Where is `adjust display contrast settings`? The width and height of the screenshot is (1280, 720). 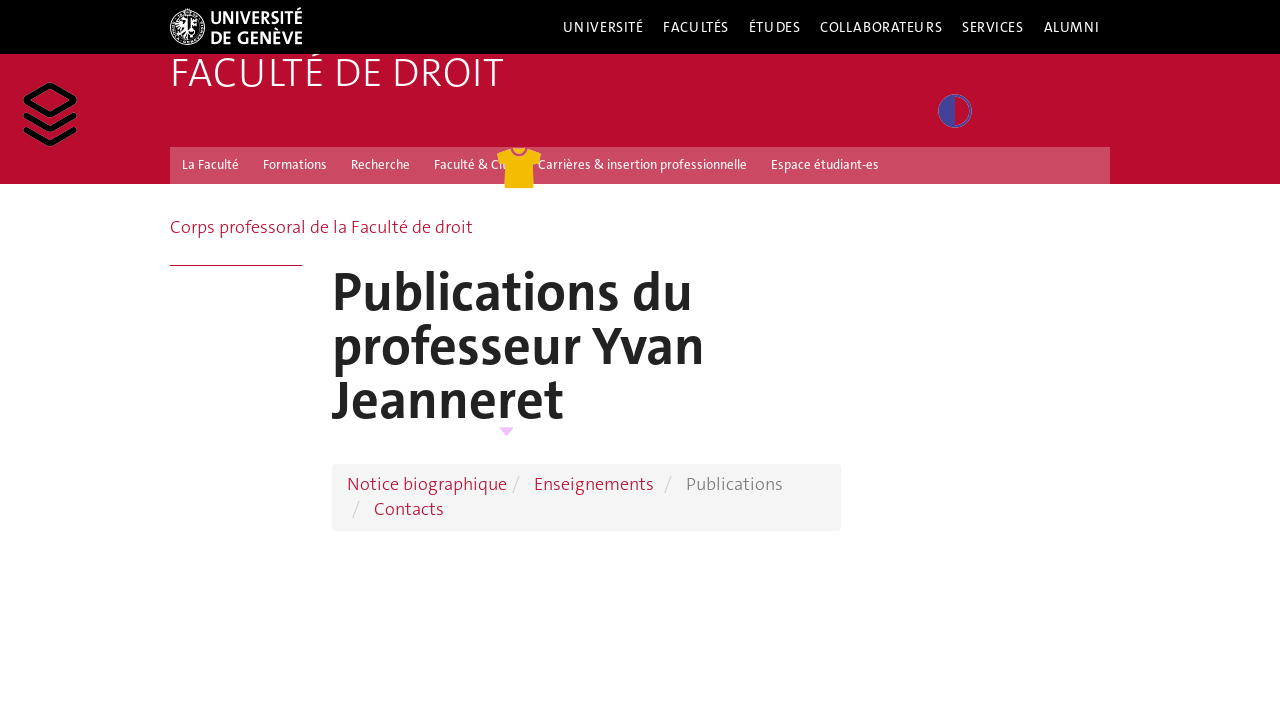 adjust display contrast settings is located at coordinates (955, 111).